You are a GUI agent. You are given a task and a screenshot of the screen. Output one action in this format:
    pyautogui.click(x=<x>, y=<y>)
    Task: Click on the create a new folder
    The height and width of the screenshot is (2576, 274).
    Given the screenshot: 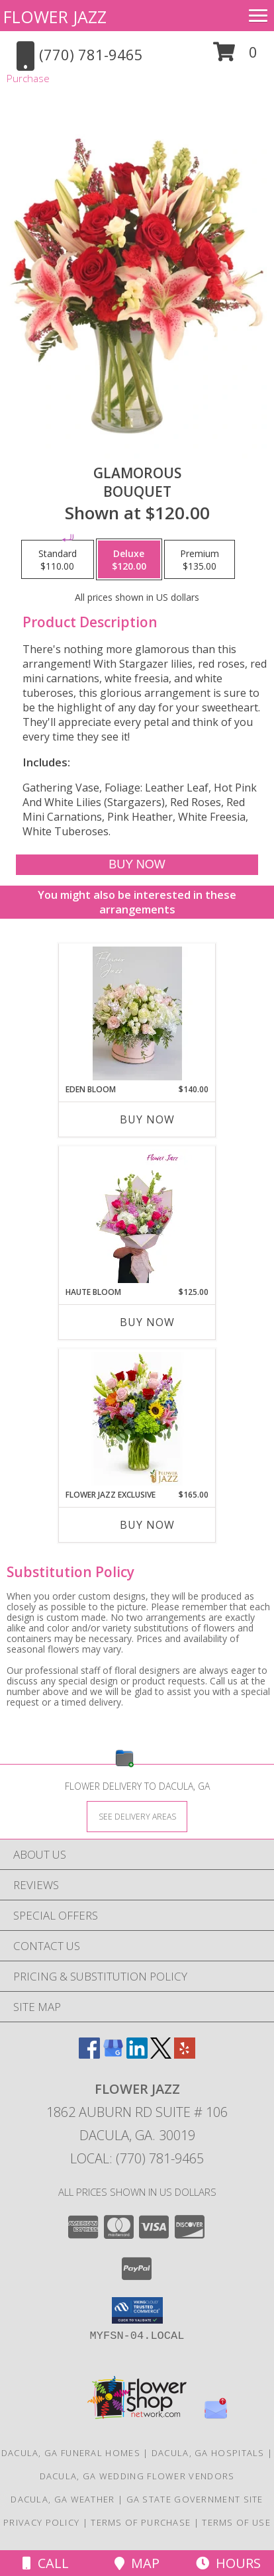 What is the action you would take?
    pyautogui.click(x=124, y=1758)
    